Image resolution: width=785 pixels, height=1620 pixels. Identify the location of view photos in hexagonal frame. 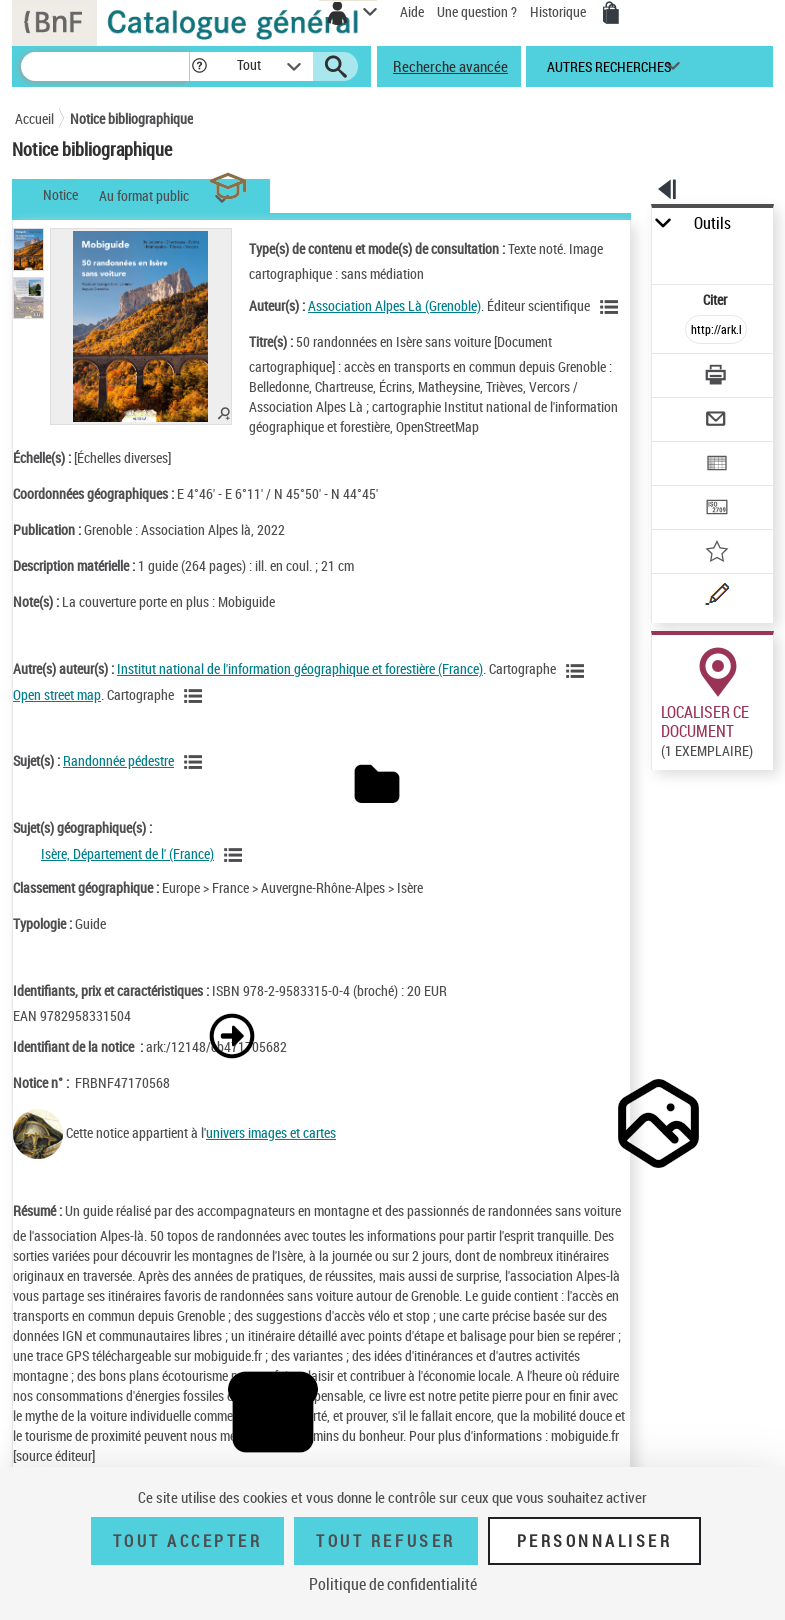
(658, 1123).